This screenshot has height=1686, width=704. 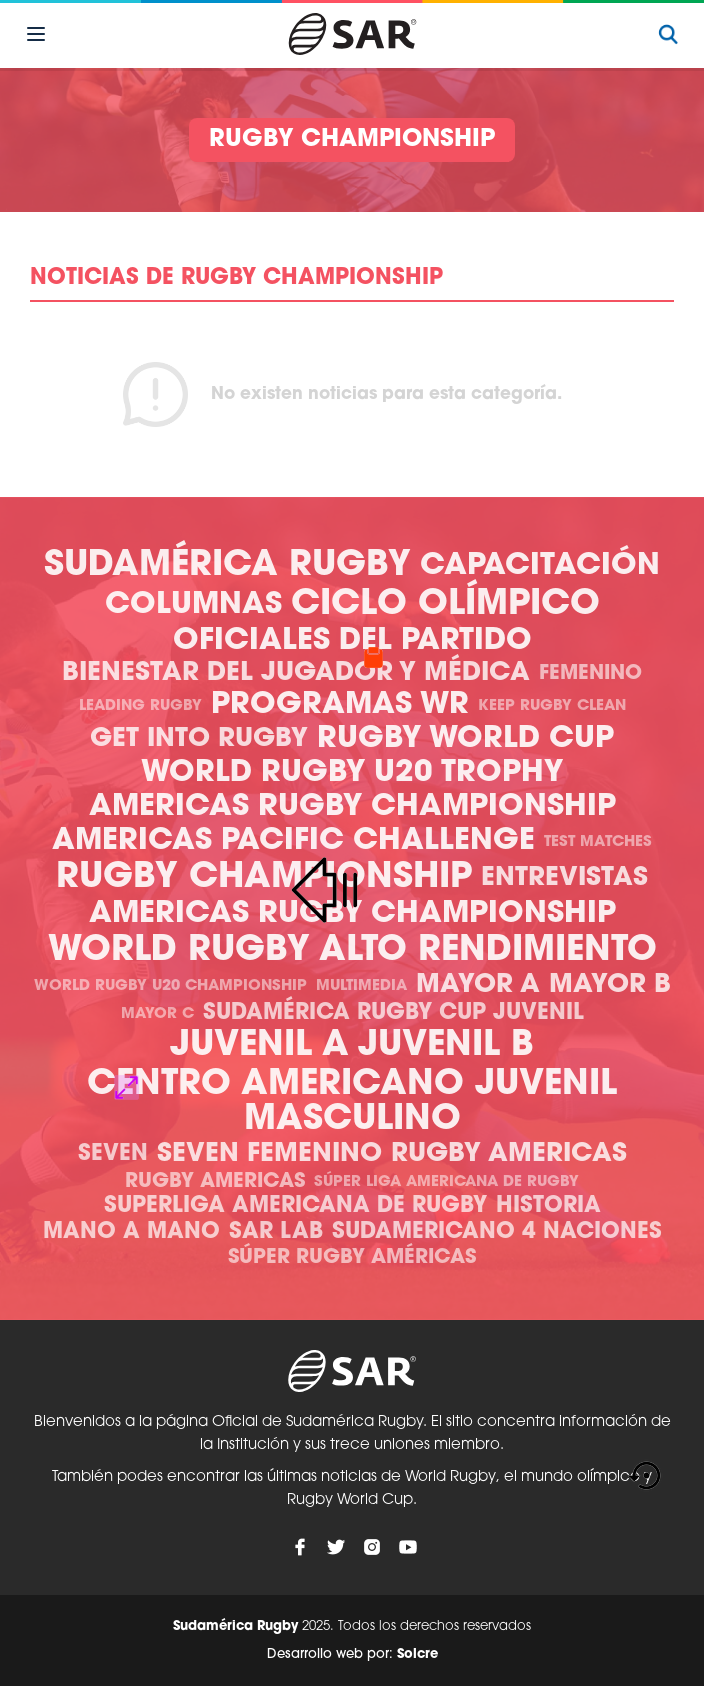 I want to click on restore settings to a previous backup, so click(x=646, y=1475).